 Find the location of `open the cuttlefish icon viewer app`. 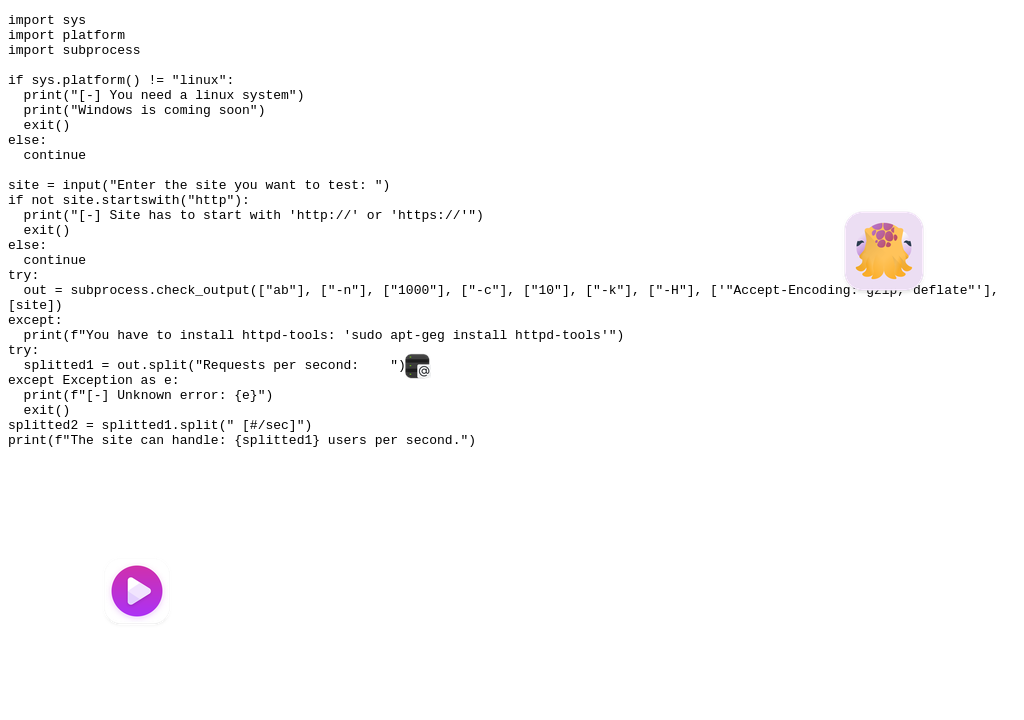

open the cuttlefish icon viewer app is located at coordinates (884, 251).